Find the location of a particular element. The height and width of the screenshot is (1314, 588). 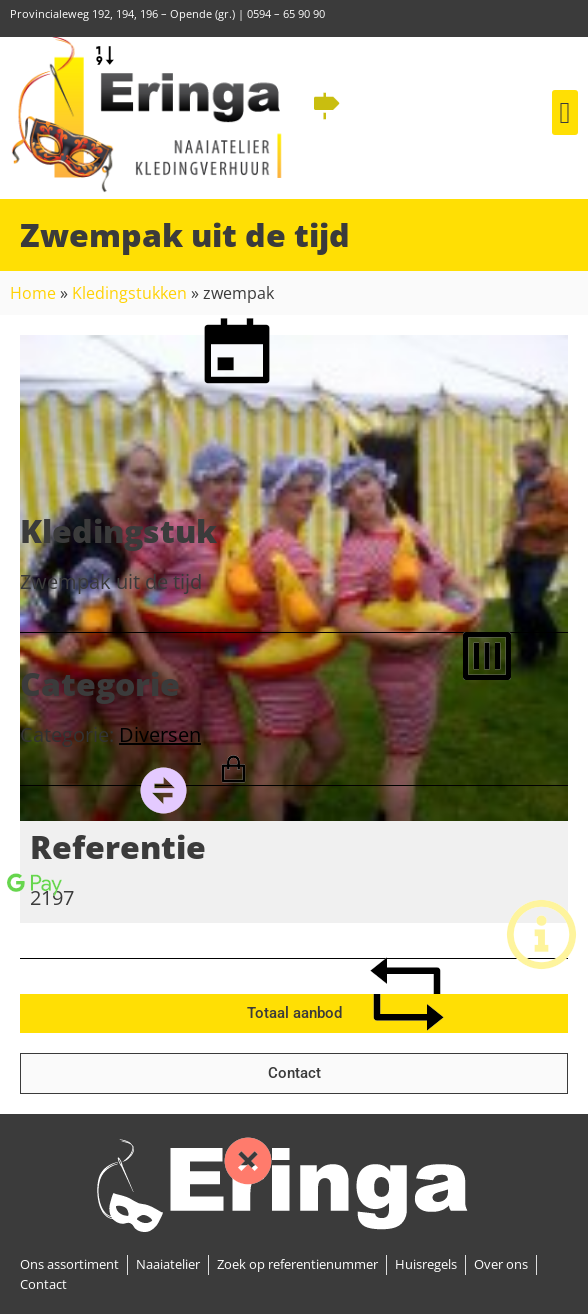

get directions or navigate to a destination is located at coordinates (326, 106).